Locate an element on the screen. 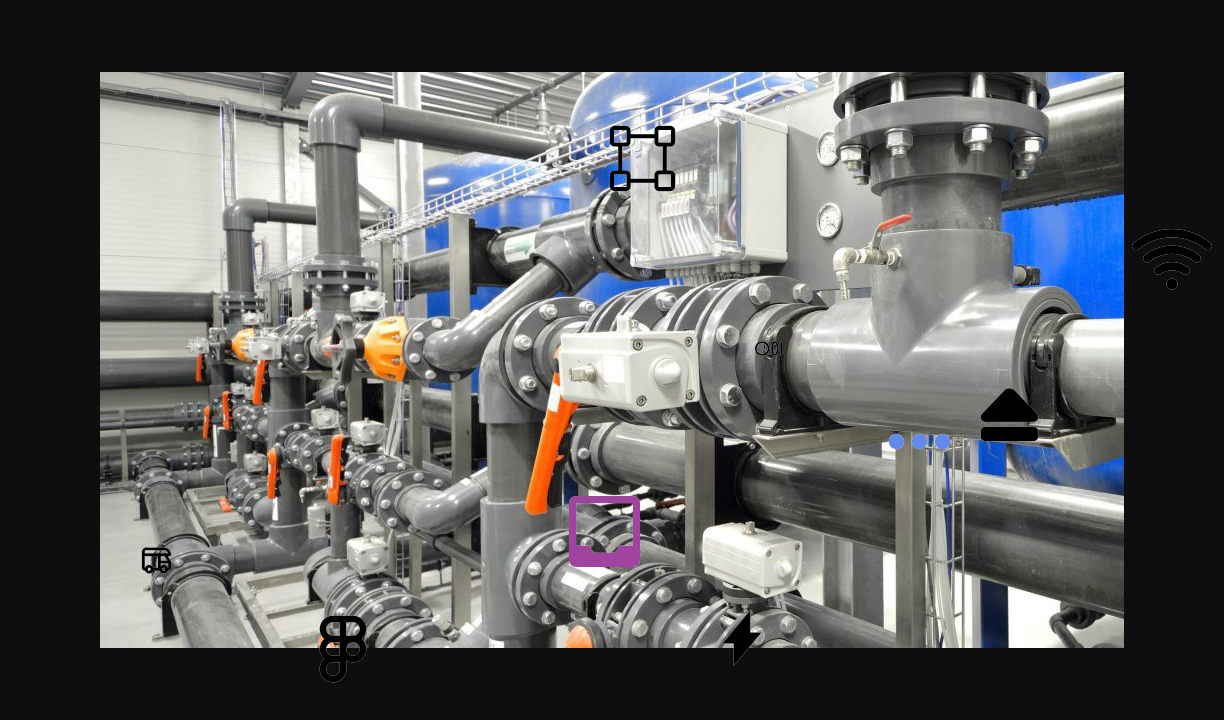  indicates strong wifi signal strength is located at coordinates (1172, 258).